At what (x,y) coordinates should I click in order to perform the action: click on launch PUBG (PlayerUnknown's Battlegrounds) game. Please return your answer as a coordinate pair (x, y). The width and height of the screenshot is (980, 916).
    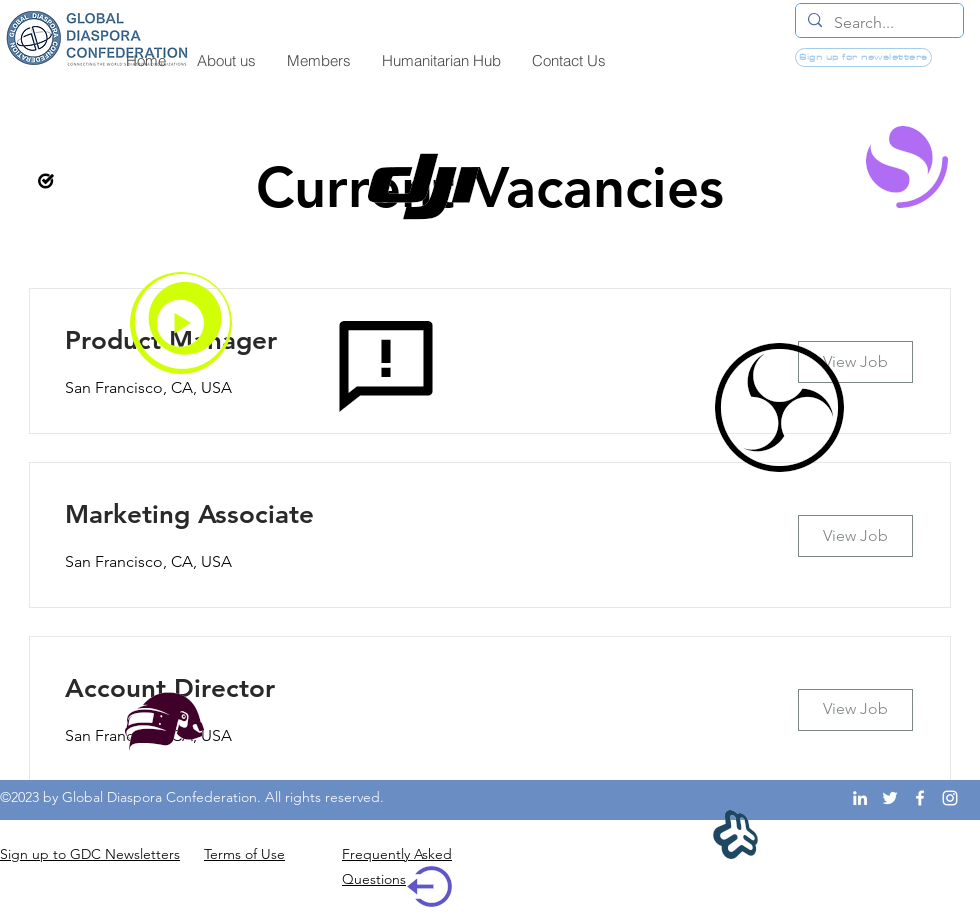
    Looking at the image, I should click on (164, 721).